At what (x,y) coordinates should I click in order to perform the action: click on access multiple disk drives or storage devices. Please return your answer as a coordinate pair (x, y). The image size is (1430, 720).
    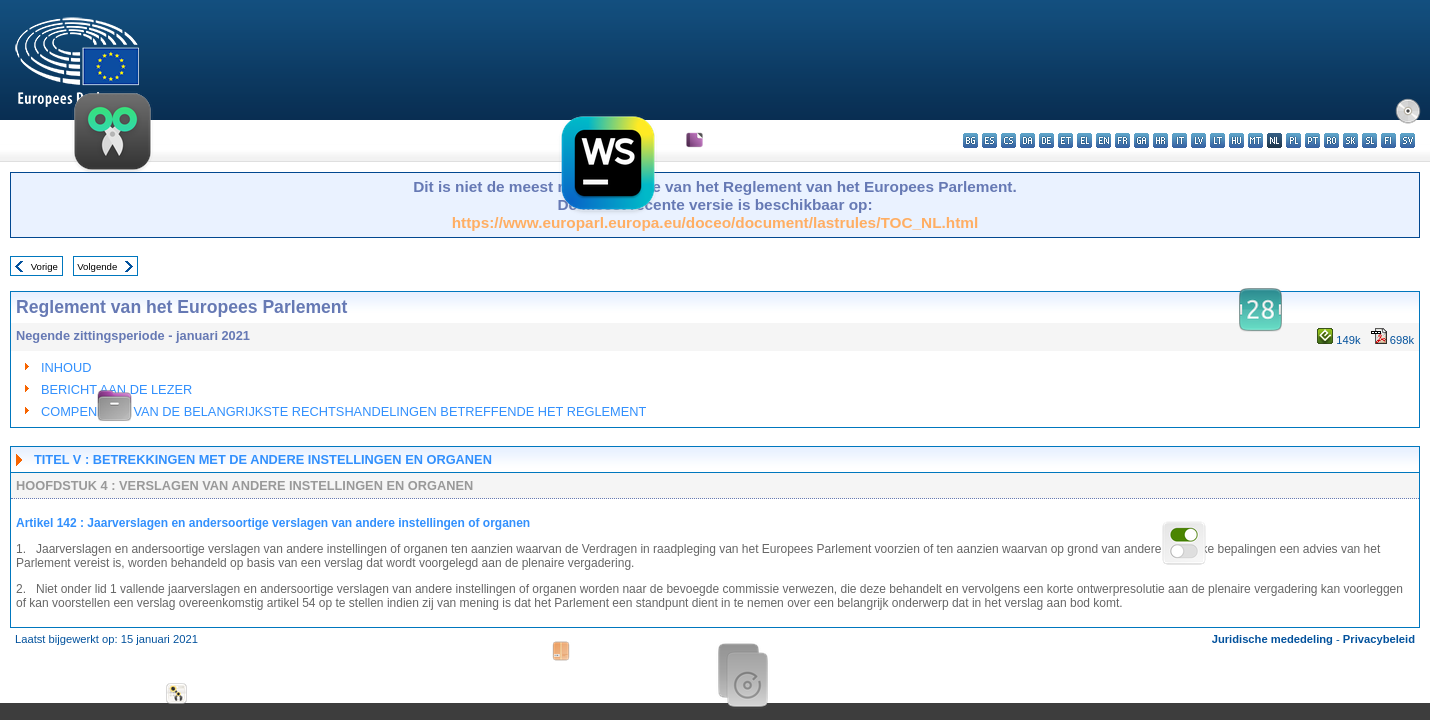
    Looking at the image, I should click on (743, 675).